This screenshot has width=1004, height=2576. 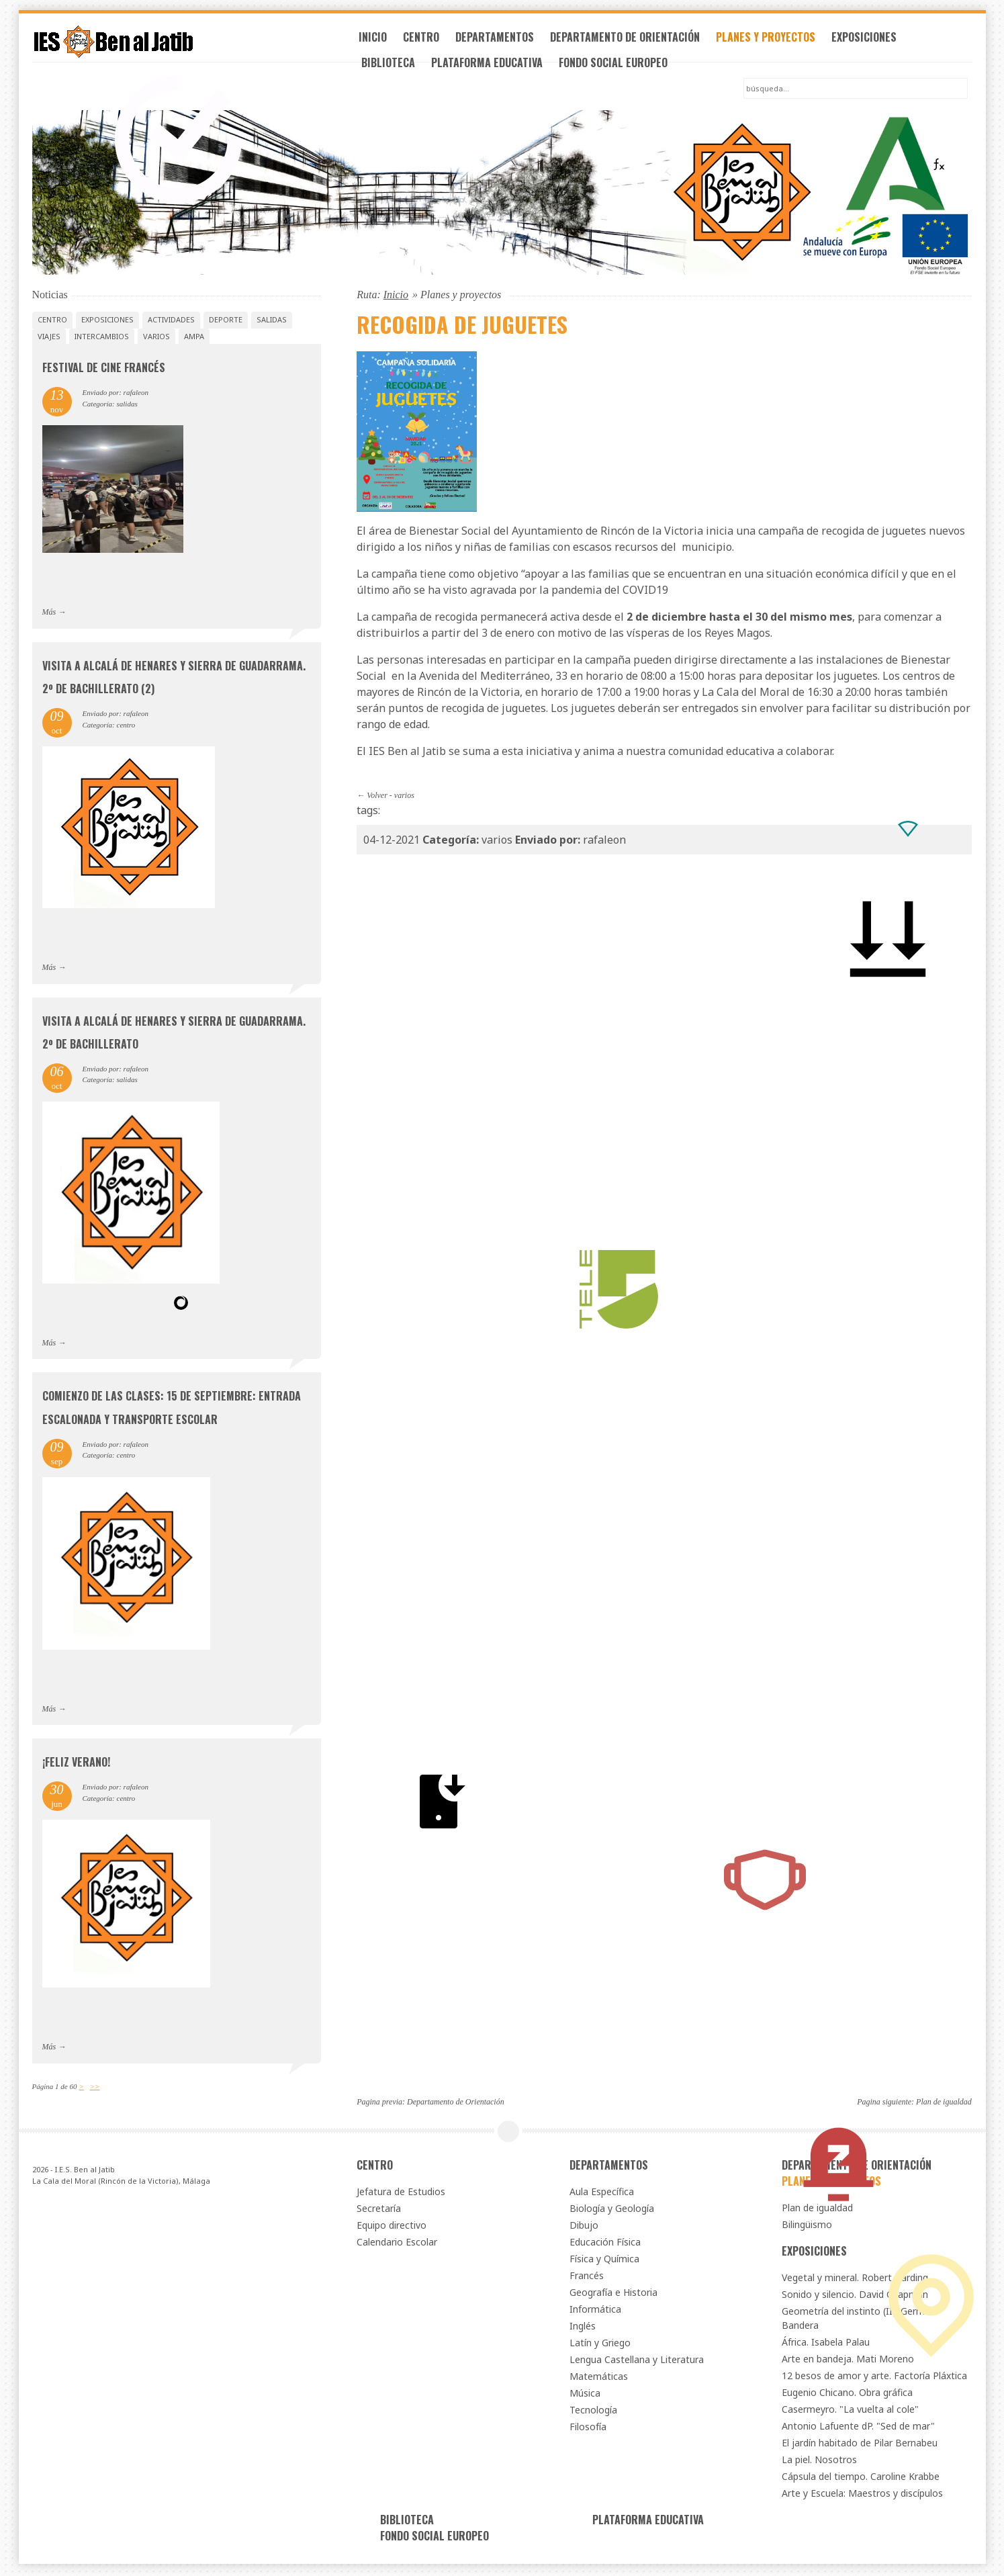 What do you see at coordinates (181, 1302) in the screenshot?
I see `singlestore database service` at bounding box center [181, 1302].